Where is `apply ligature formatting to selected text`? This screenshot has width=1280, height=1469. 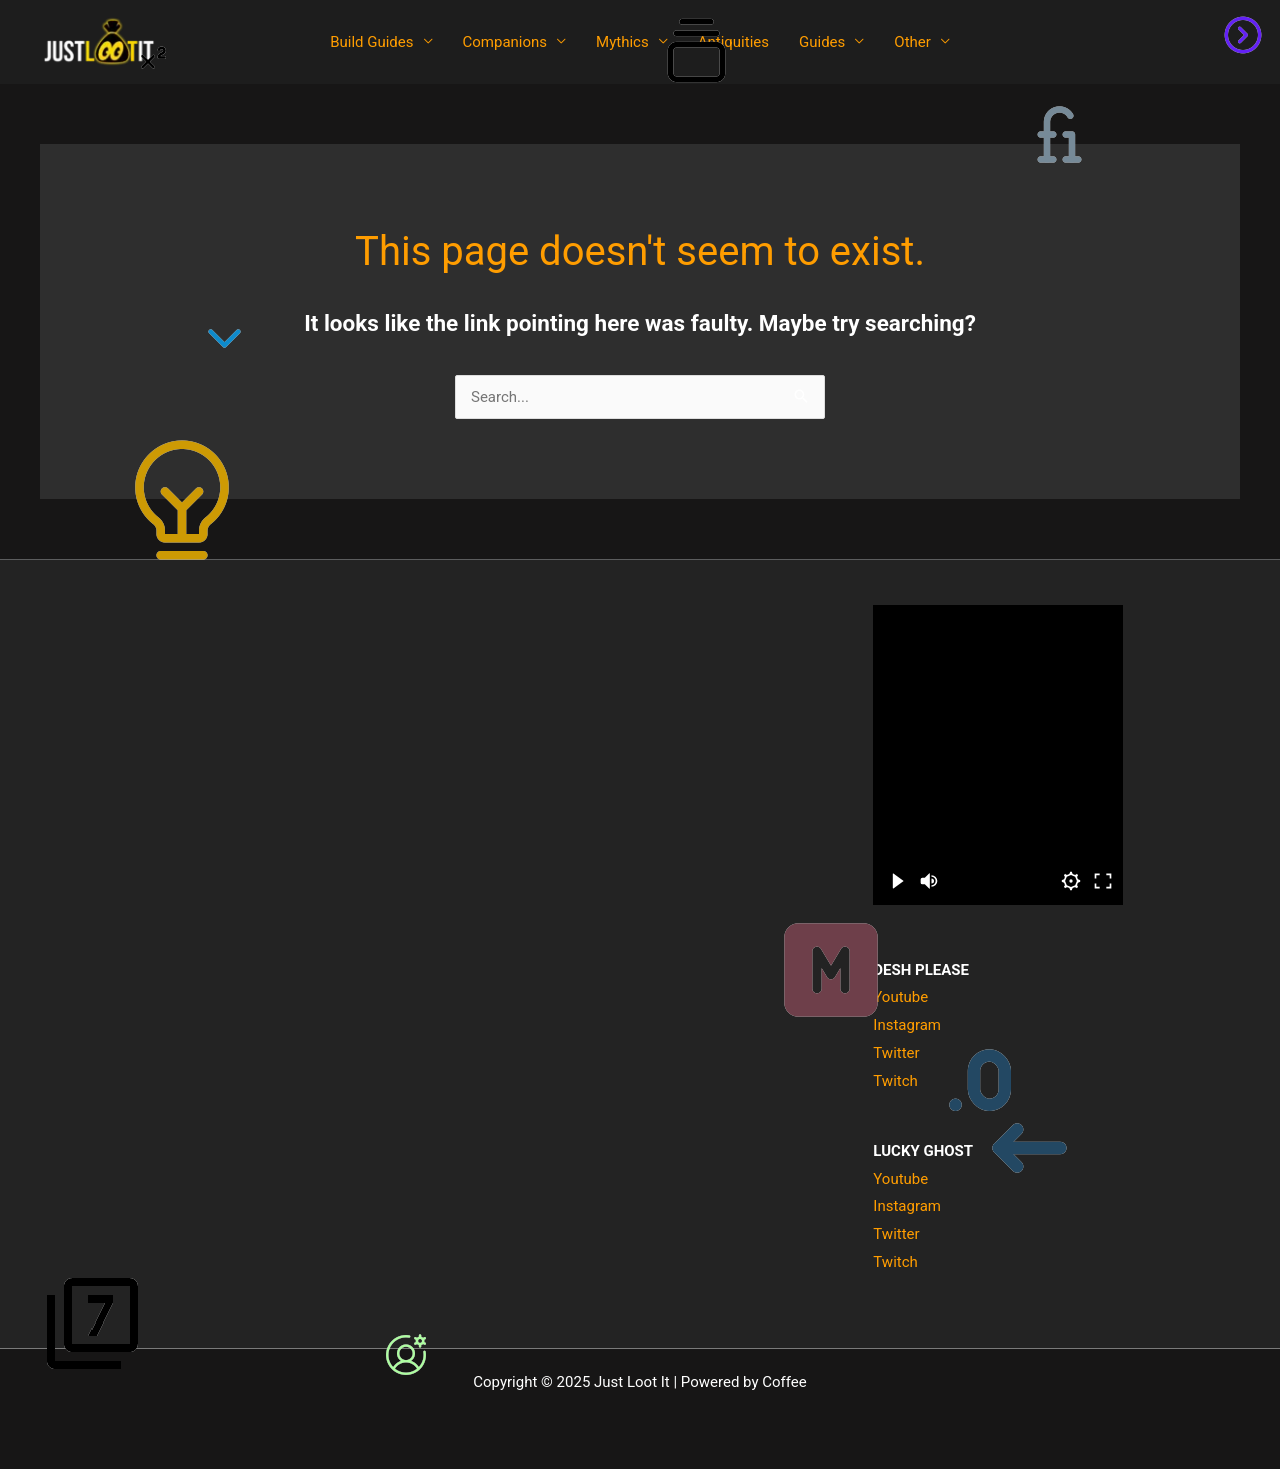
apply ligature formatting to selected text is located at coordinates (1059, 134).